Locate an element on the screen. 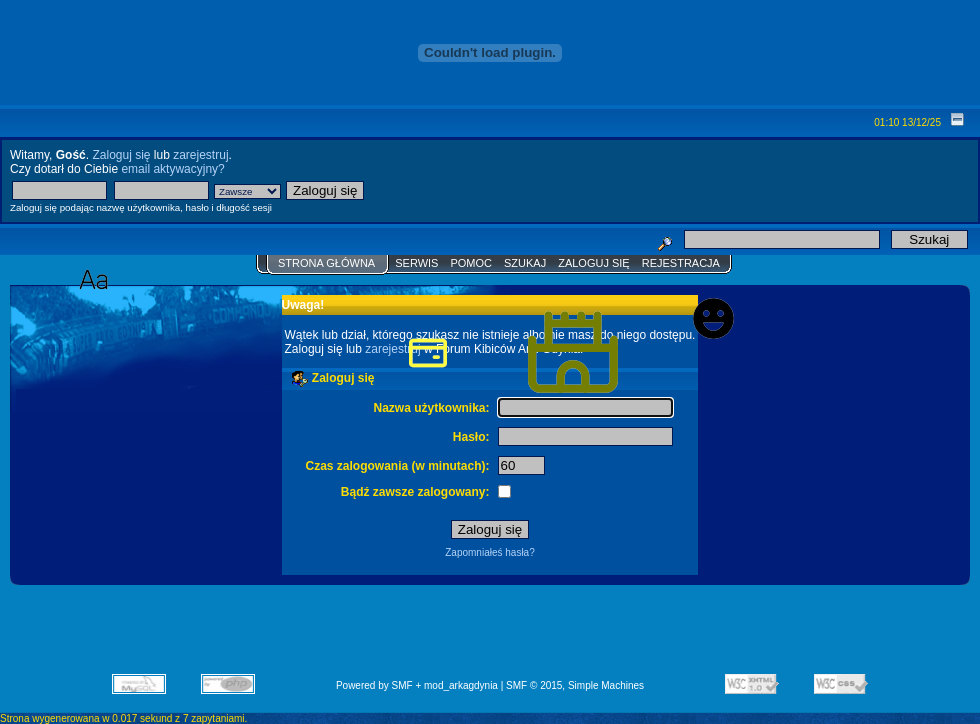  manage payment methods is located at coordinates (428, 353).